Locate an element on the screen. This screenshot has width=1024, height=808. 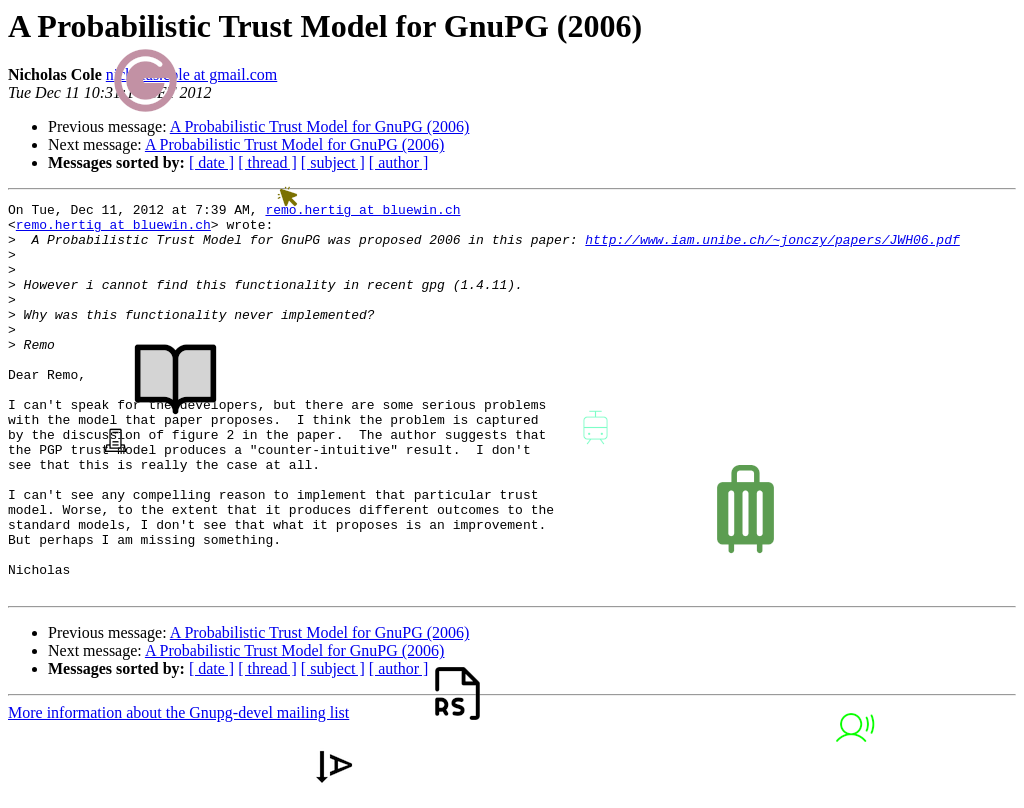
user audio or voice settings is located at coordinates (854, 727).